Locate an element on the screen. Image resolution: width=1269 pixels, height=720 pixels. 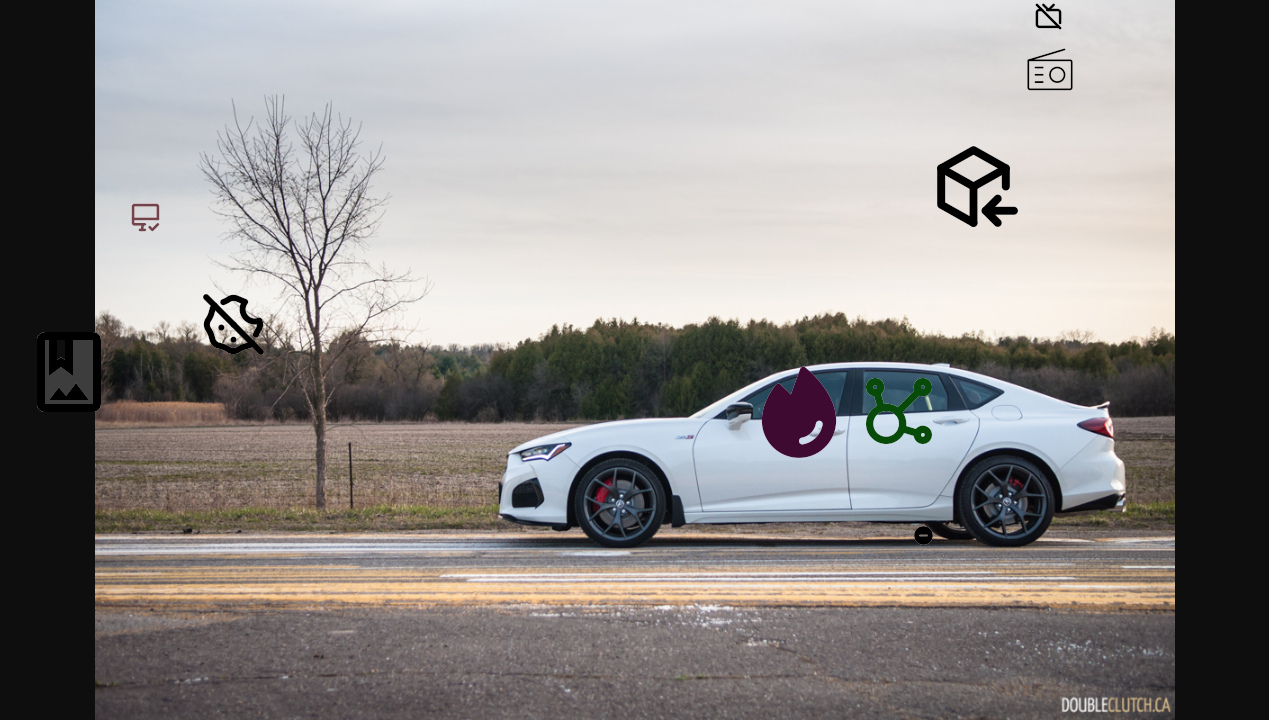
disable cookie tracking is located at coordinates (233, 324).